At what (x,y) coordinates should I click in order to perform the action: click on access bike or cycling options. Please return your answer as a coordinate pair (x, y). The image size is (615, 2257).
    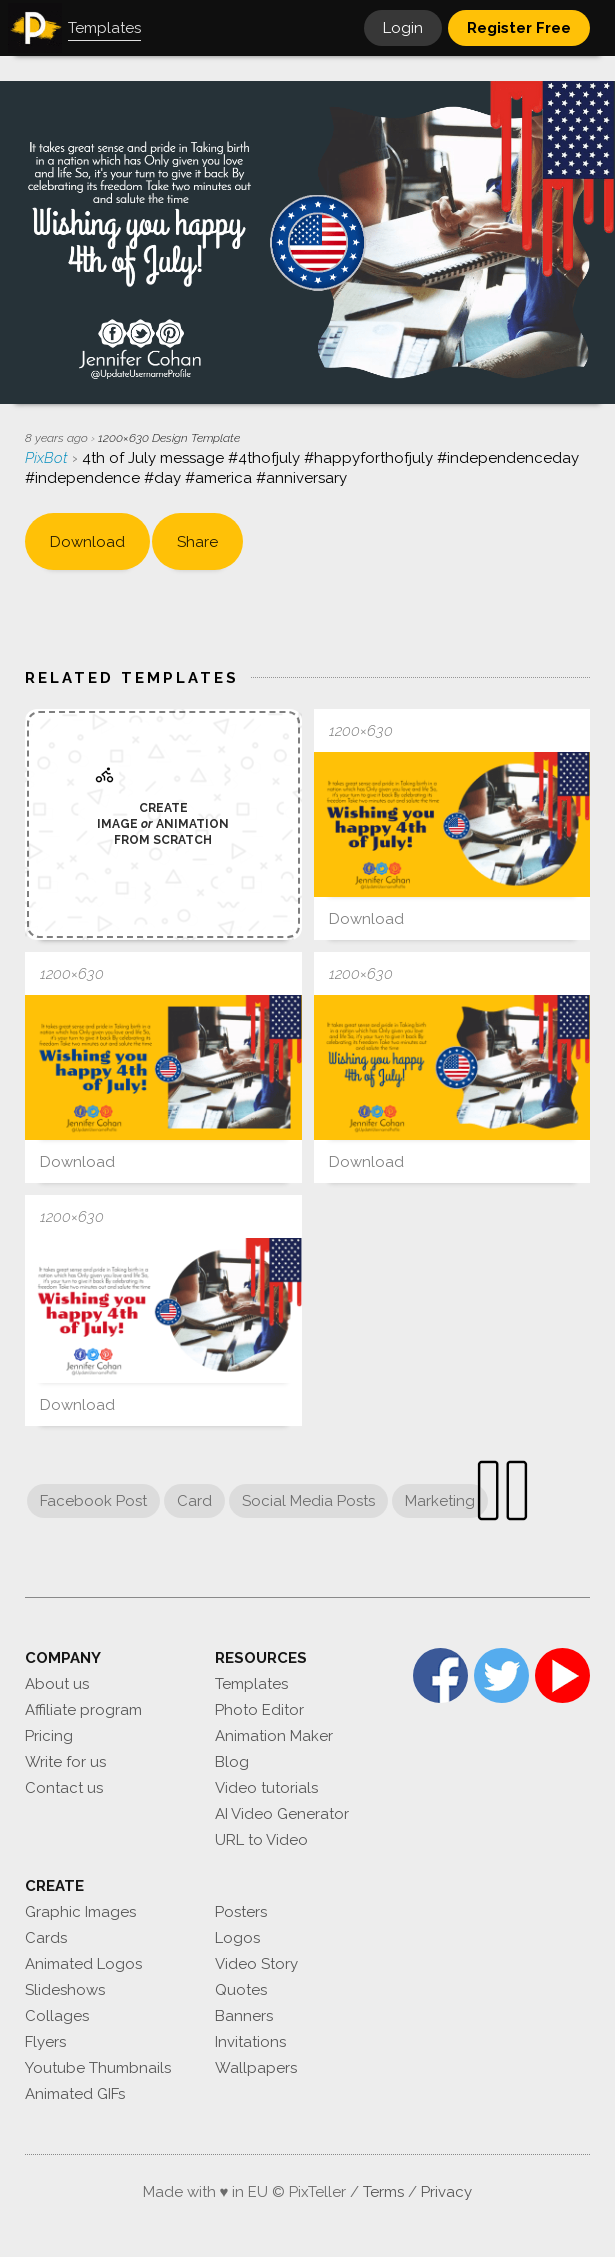
    Looking at the image, I should click on (104, 774).